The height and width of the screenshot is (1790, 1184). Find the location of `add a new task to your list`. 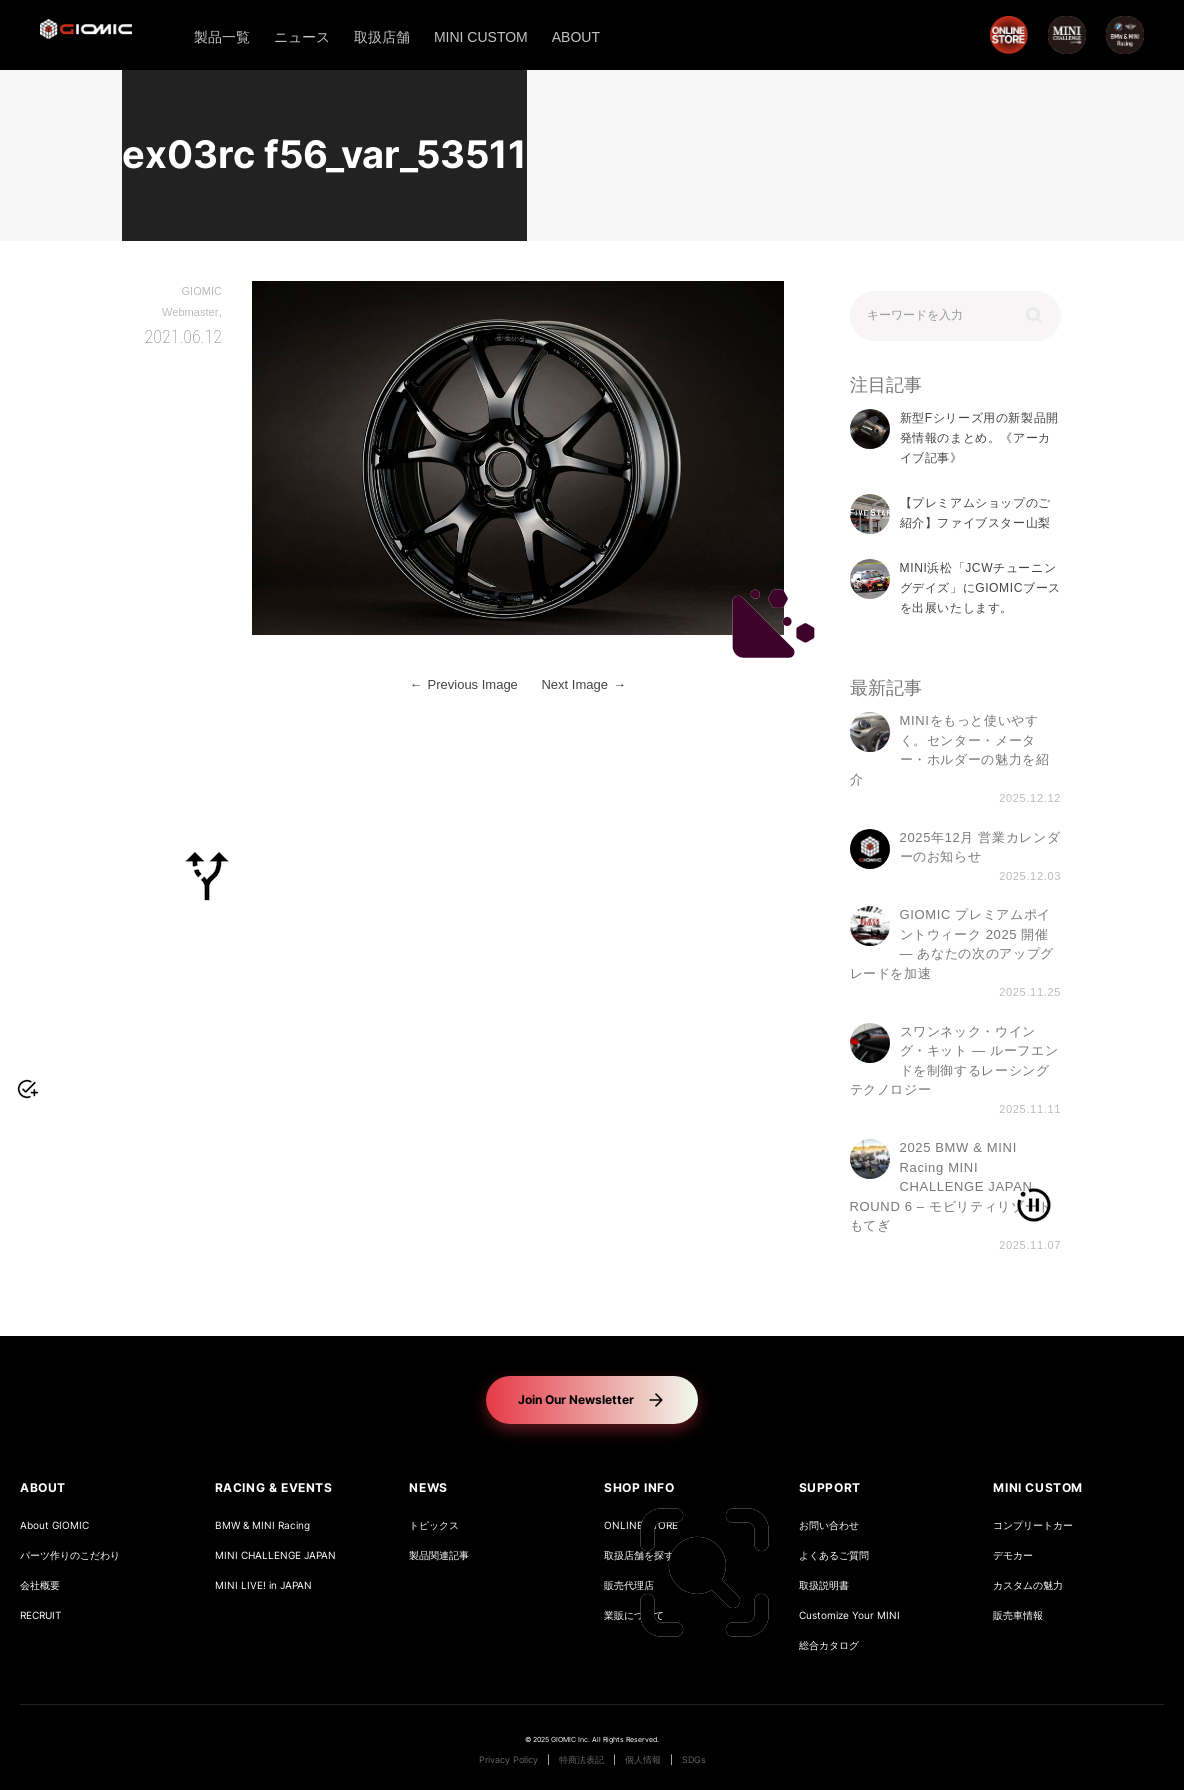

add a new task to your list is located at coordinates (27, 1089).